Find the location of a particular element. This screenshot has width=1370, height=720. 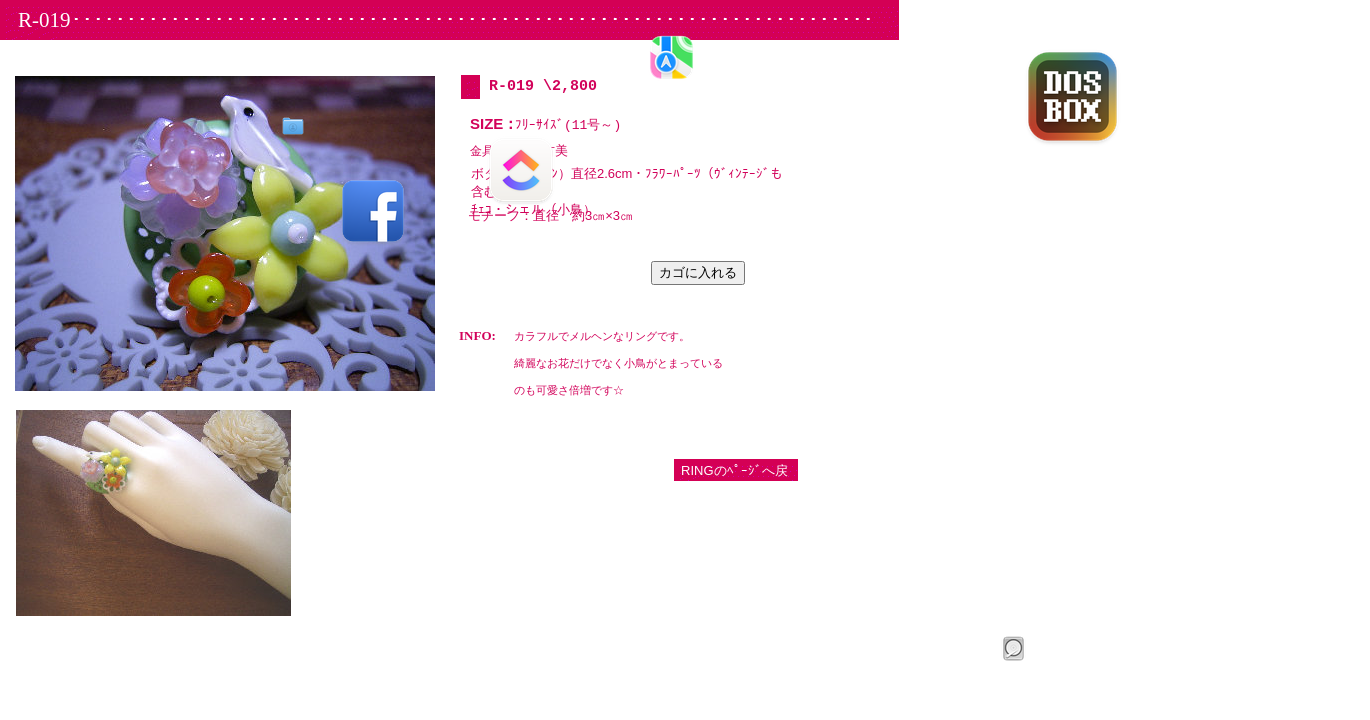

access the users folder on your mac is located at coordinates (293, 126).